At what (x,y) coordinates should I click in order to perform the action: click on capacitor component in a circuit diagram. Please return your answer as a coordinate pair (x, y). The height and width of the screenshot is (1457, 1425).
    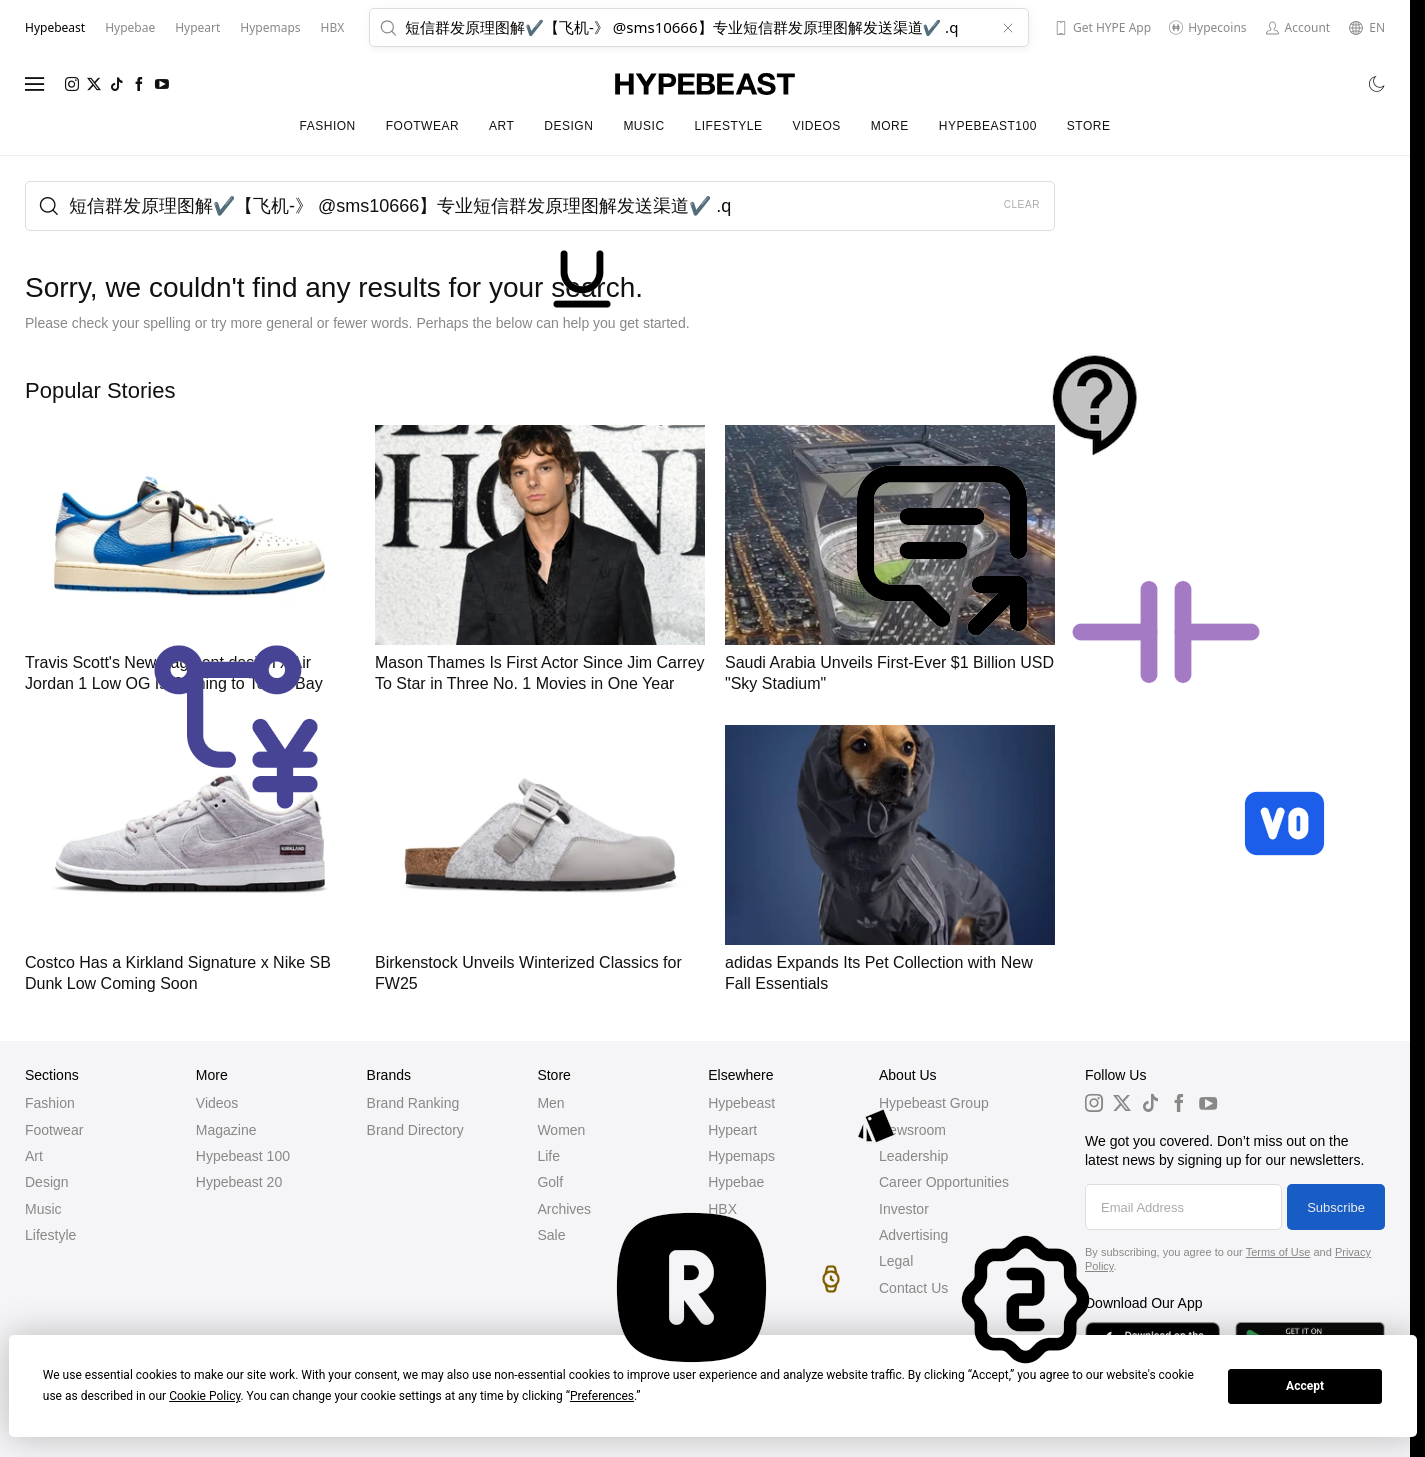
    Looking at the image, I should click on (1166, 632).